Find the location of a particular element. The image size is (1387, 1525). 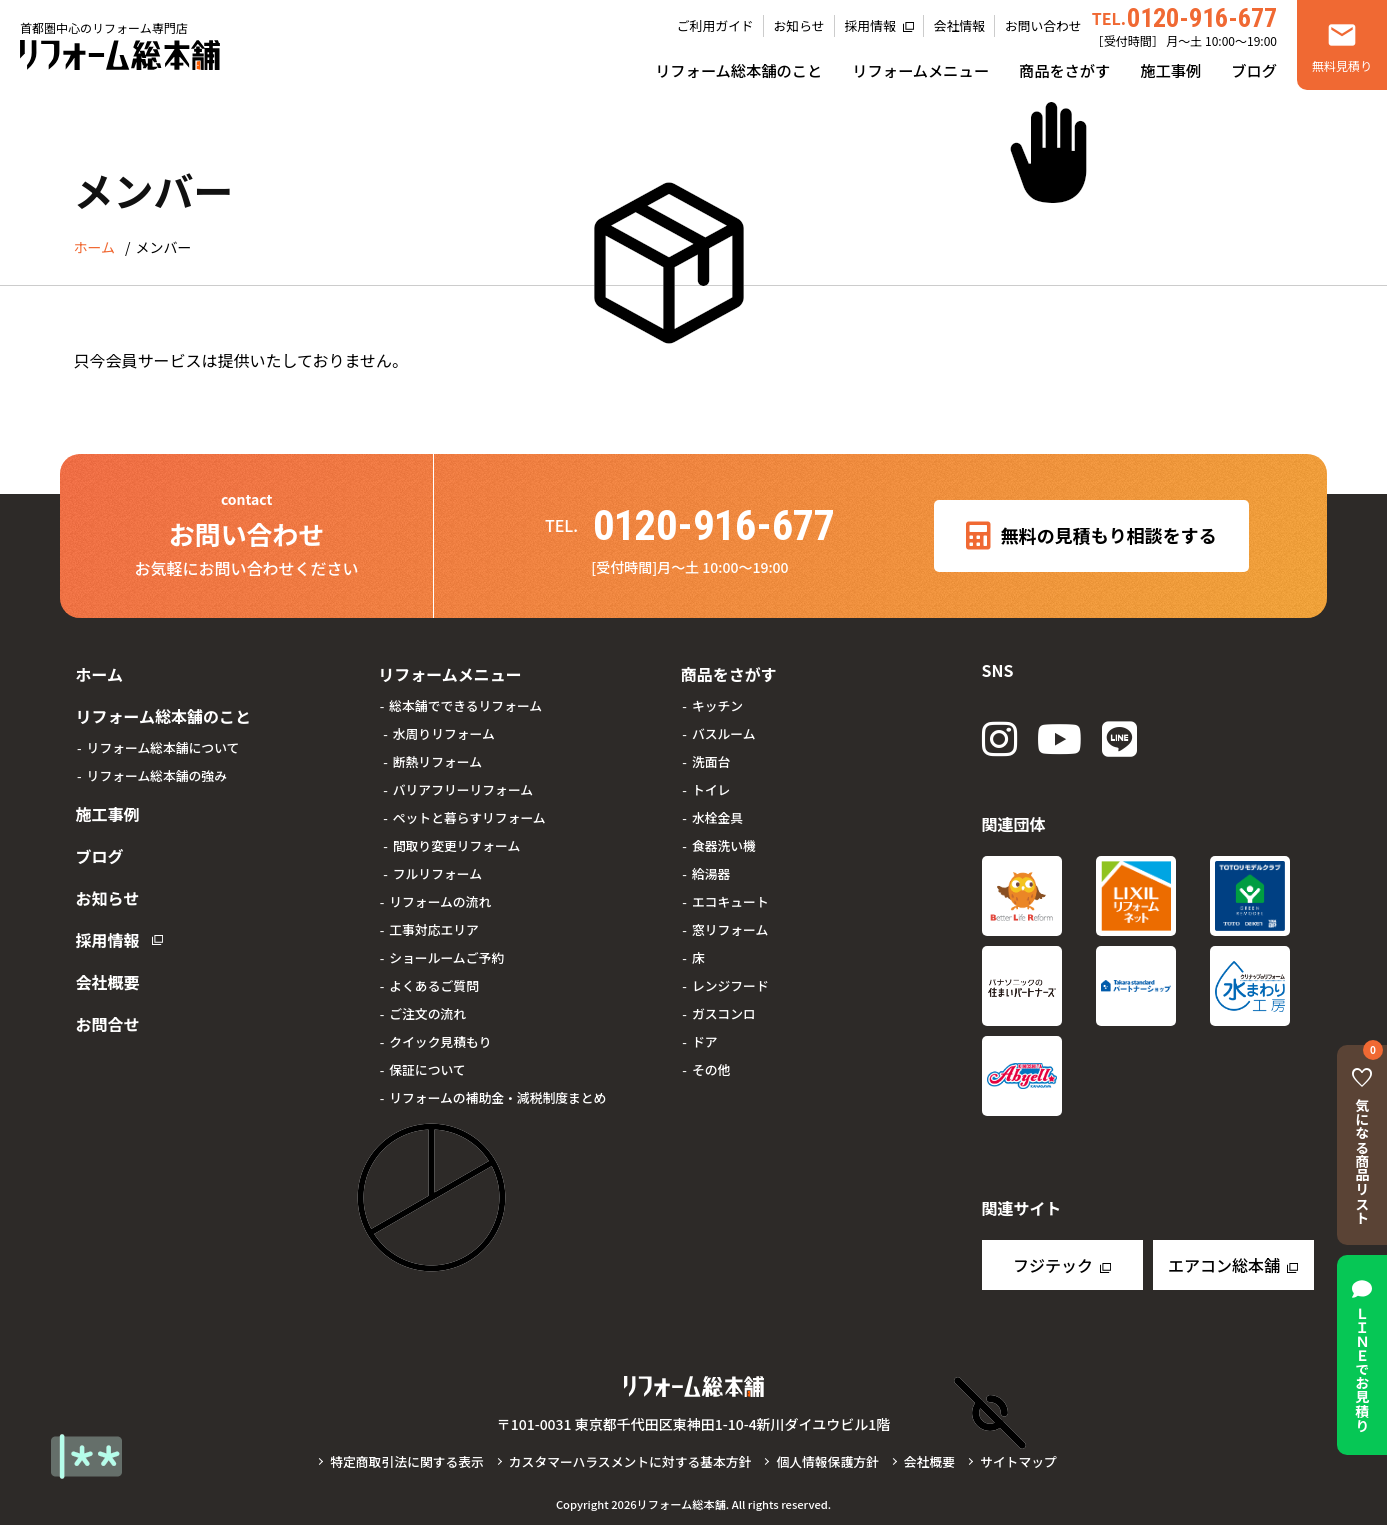

stop or halt an action is located at coordinates (1048, 152).